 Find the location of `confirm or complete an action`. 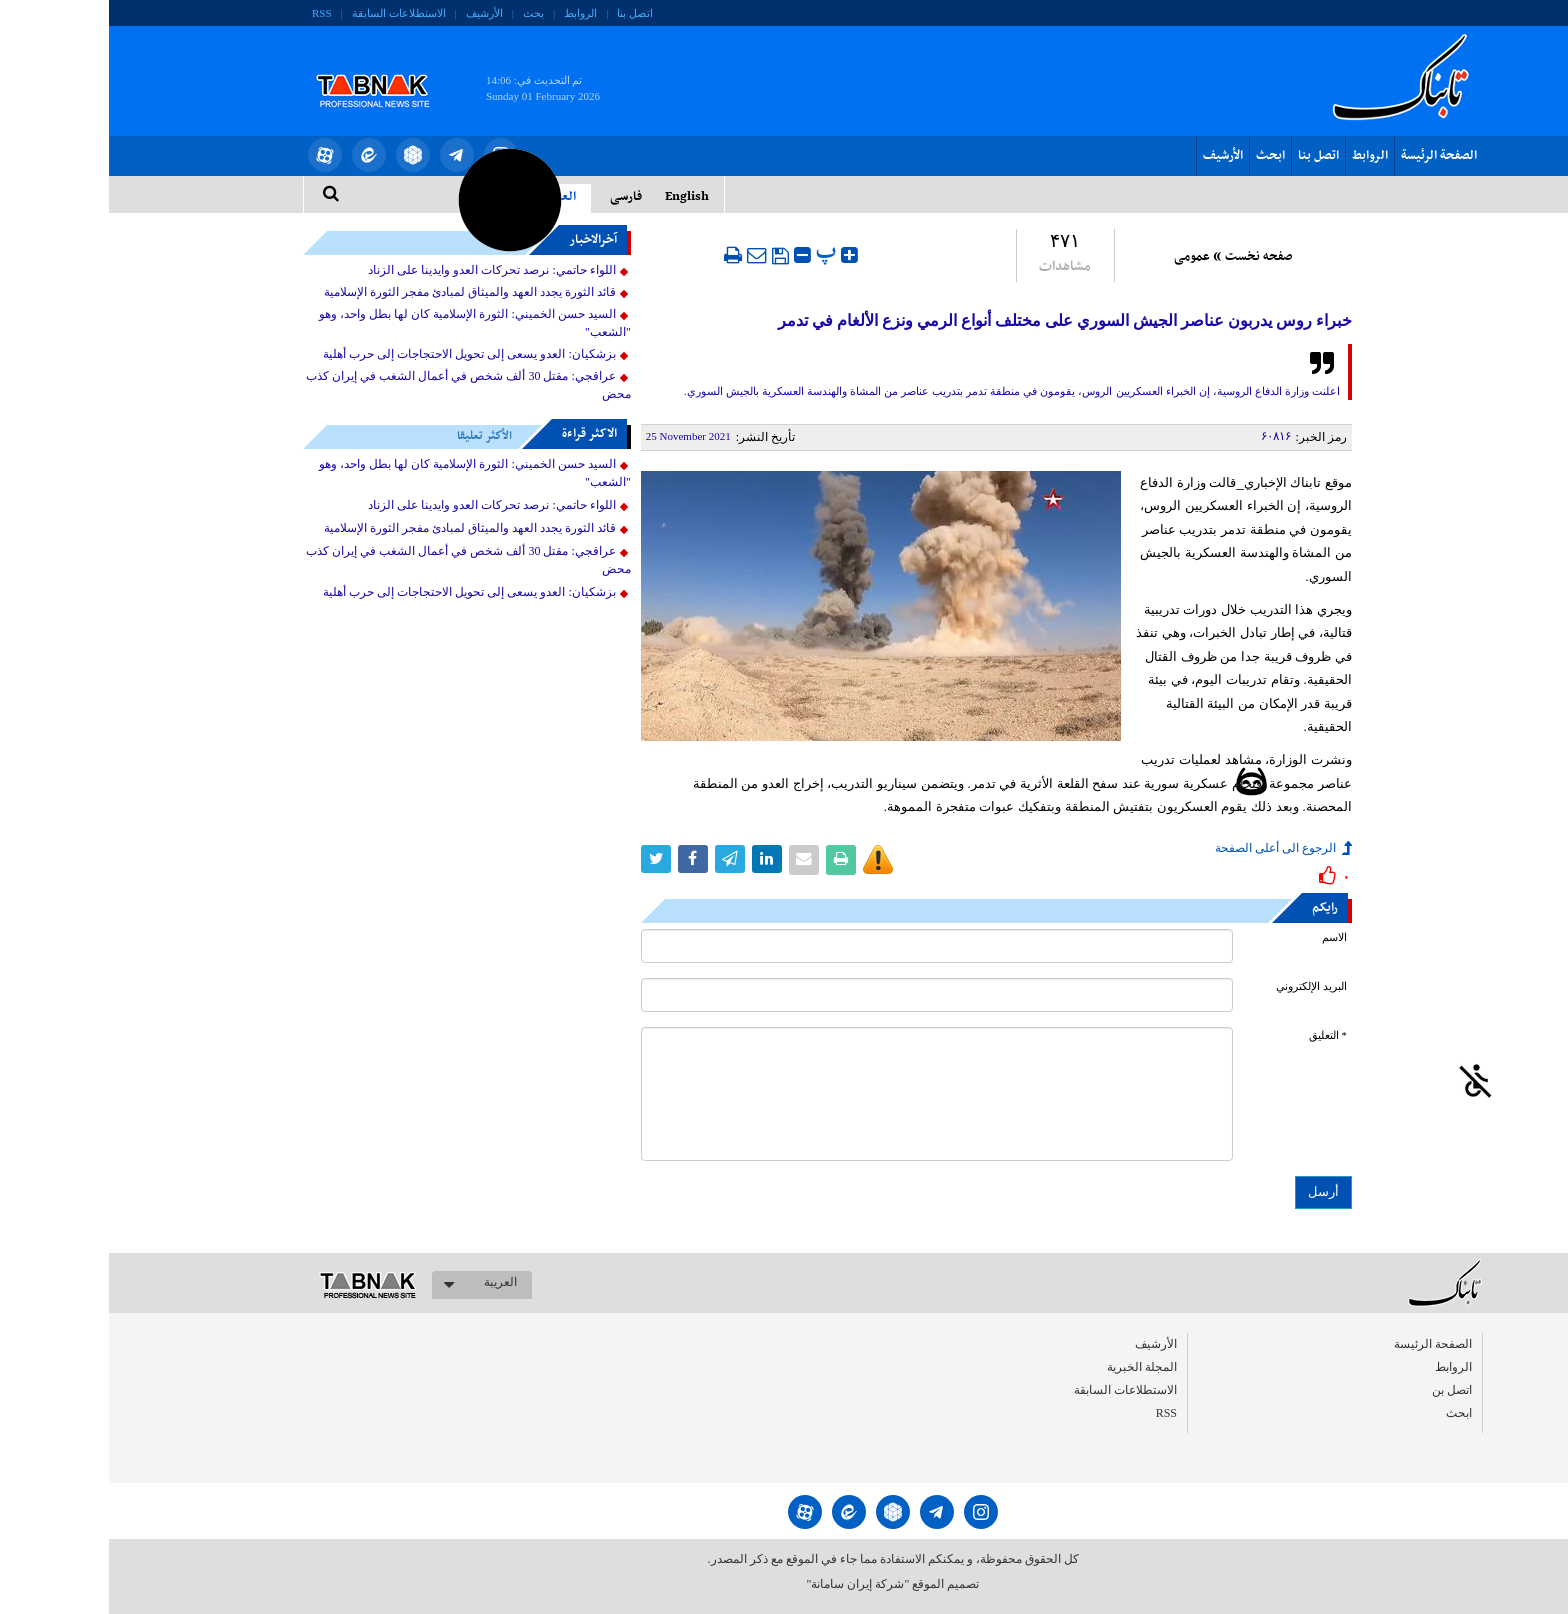

confirm or complete an action is located at coordinates (510, 200).